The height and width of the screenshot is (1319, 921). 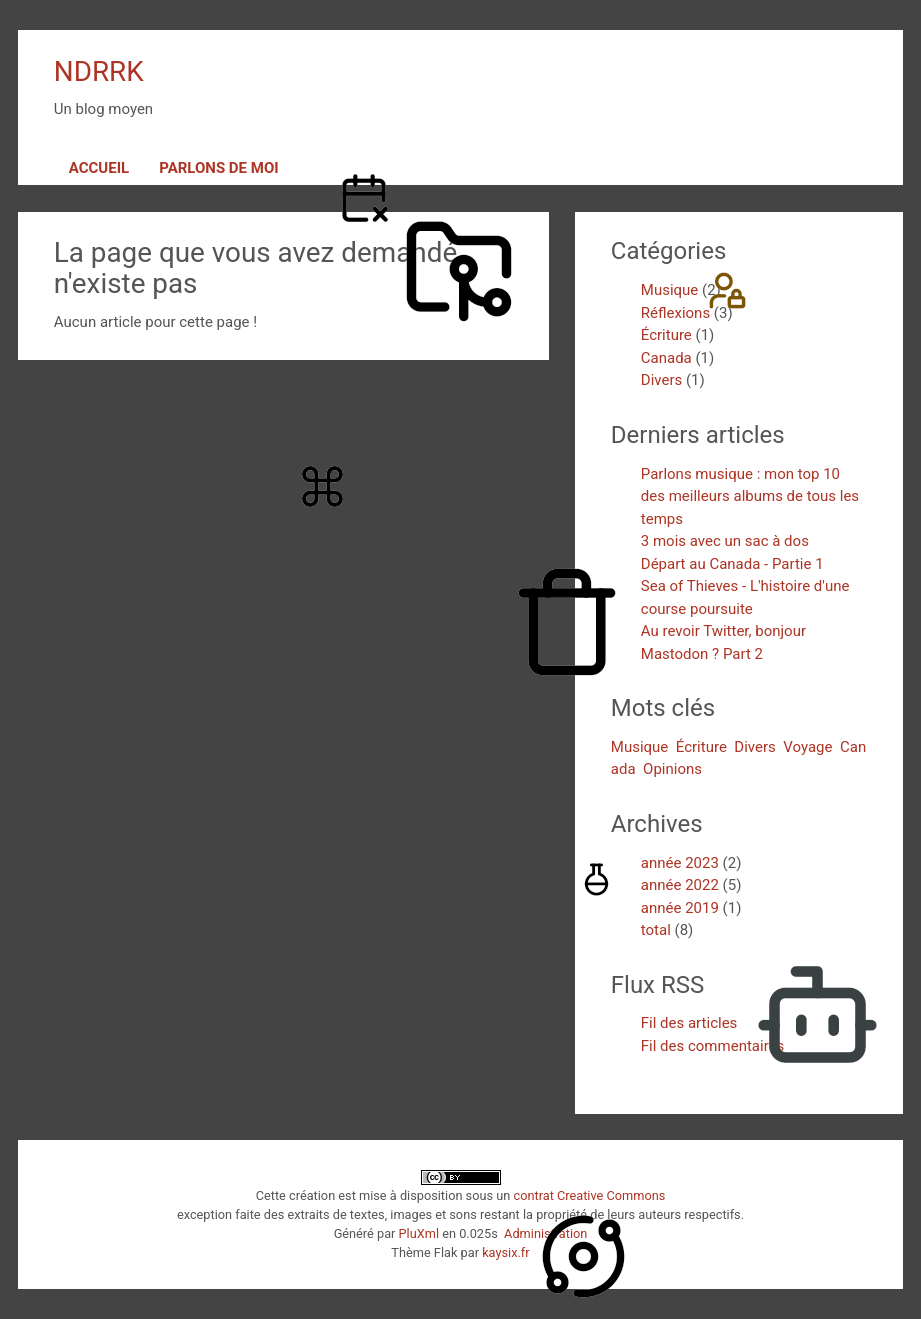 What do you see at coordinates (567, 622) in the screenshot?
I see `delete selected item` at bounding box center [567, 622].